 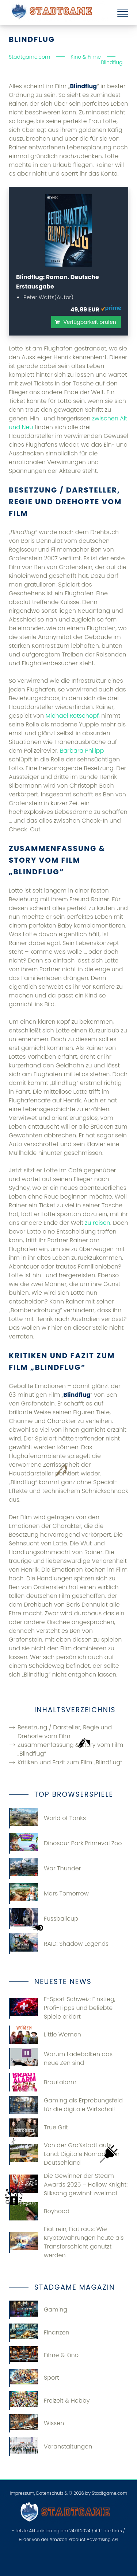 I want to click on connect to a power source, so click(x=109, y=2154).